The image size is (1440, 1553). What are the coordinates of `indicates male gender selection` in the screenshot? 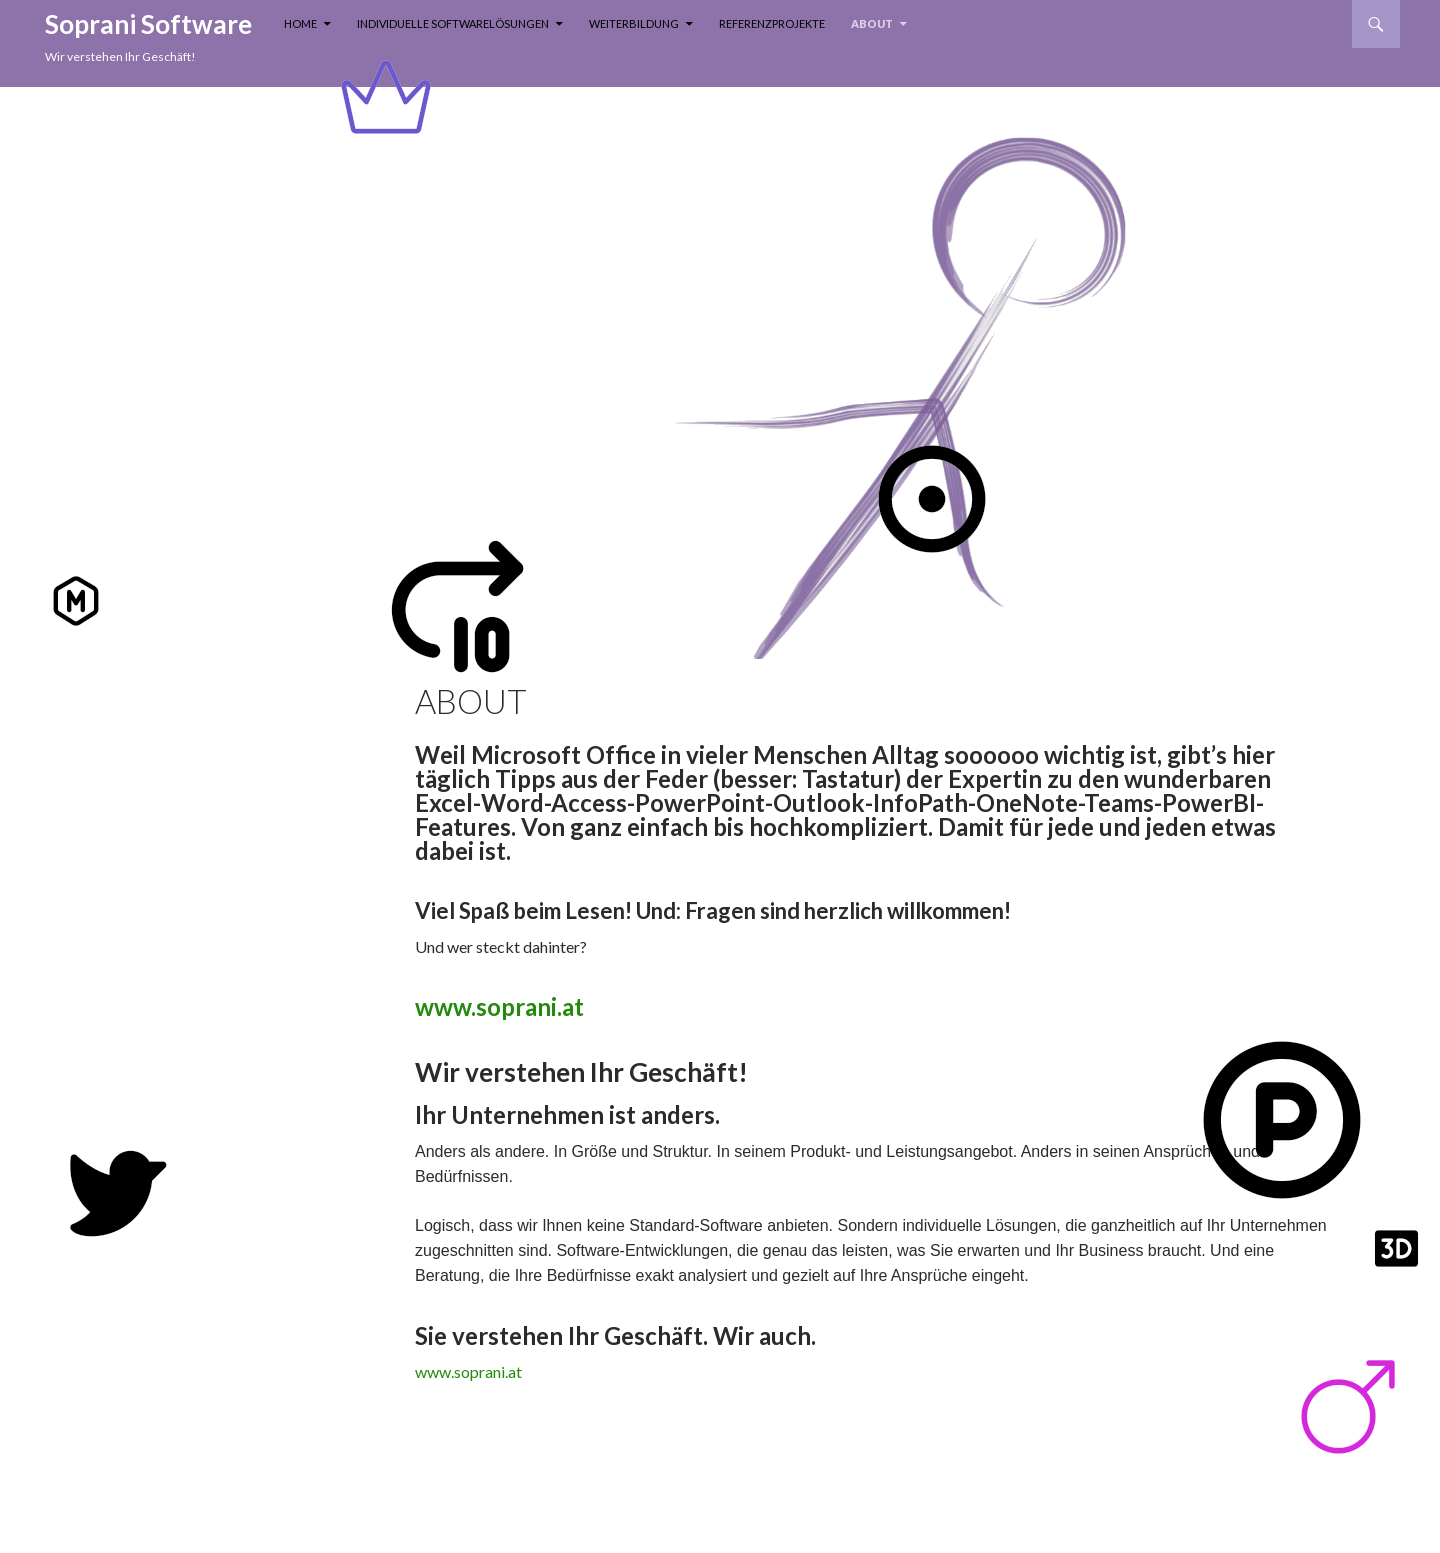 It's located at (1350, 1405).